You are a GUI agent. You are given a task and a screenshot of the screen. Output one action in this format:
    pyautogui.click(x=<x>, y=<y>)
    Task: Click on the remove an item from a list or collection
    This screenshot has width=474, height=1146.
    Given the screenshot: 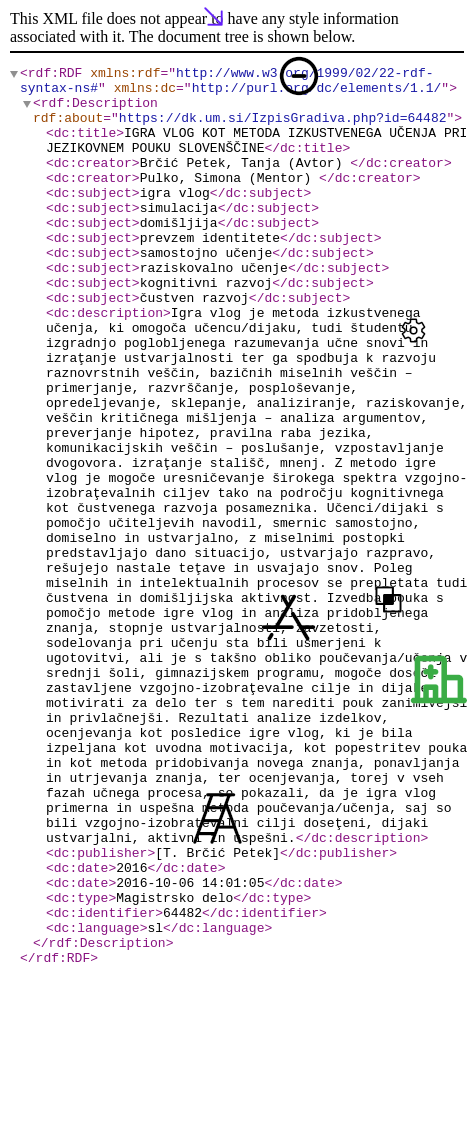 What is the action you would take?
    pyautogui.click(x=299, y=76)
    